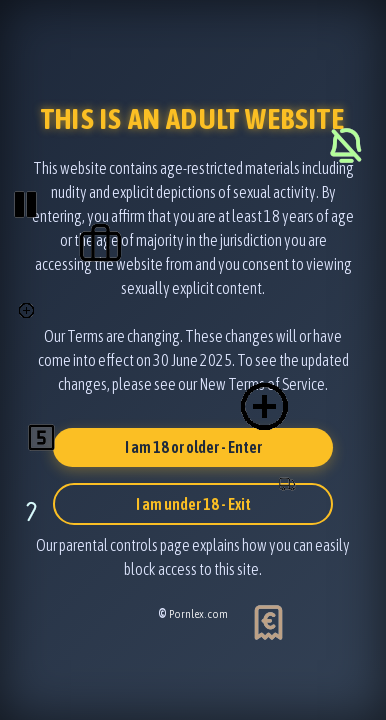  I want to click on switch to column view layout, so click(25, 204).